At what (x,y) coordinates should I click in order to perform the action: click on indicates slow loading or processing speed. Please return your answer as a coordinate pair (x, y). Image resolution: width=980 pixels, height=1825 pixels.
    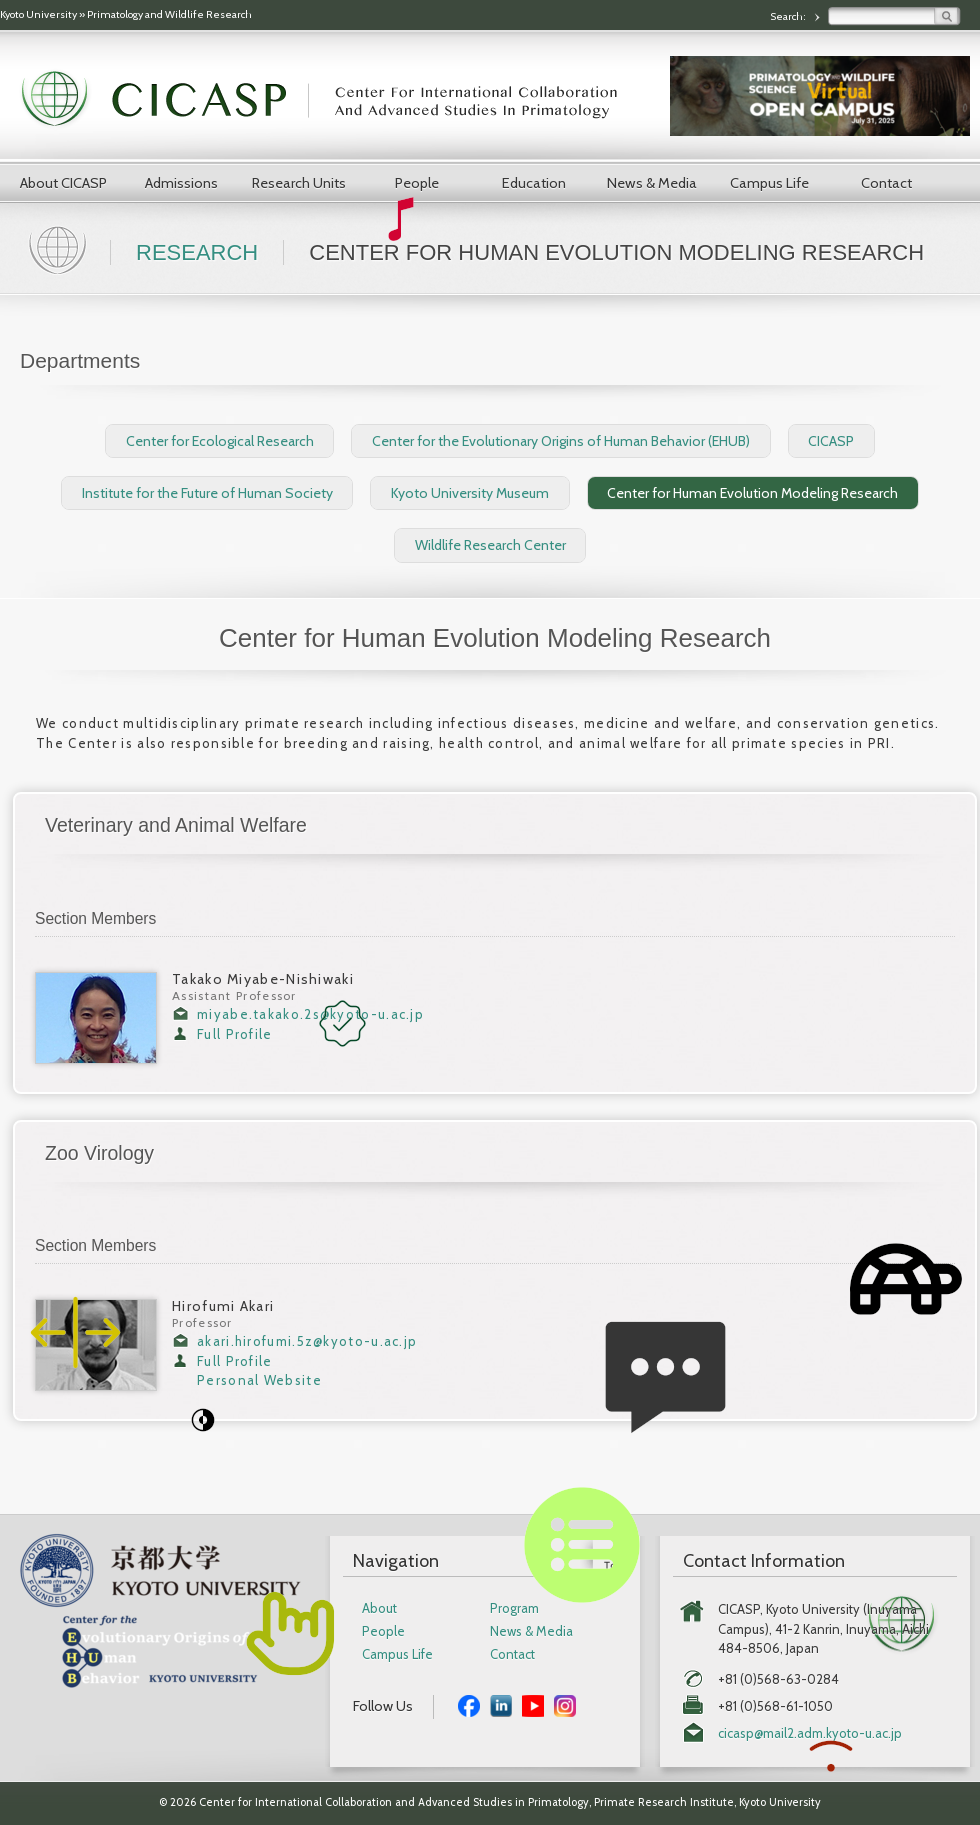
    Looking at the image, I should click on (906, 1279).